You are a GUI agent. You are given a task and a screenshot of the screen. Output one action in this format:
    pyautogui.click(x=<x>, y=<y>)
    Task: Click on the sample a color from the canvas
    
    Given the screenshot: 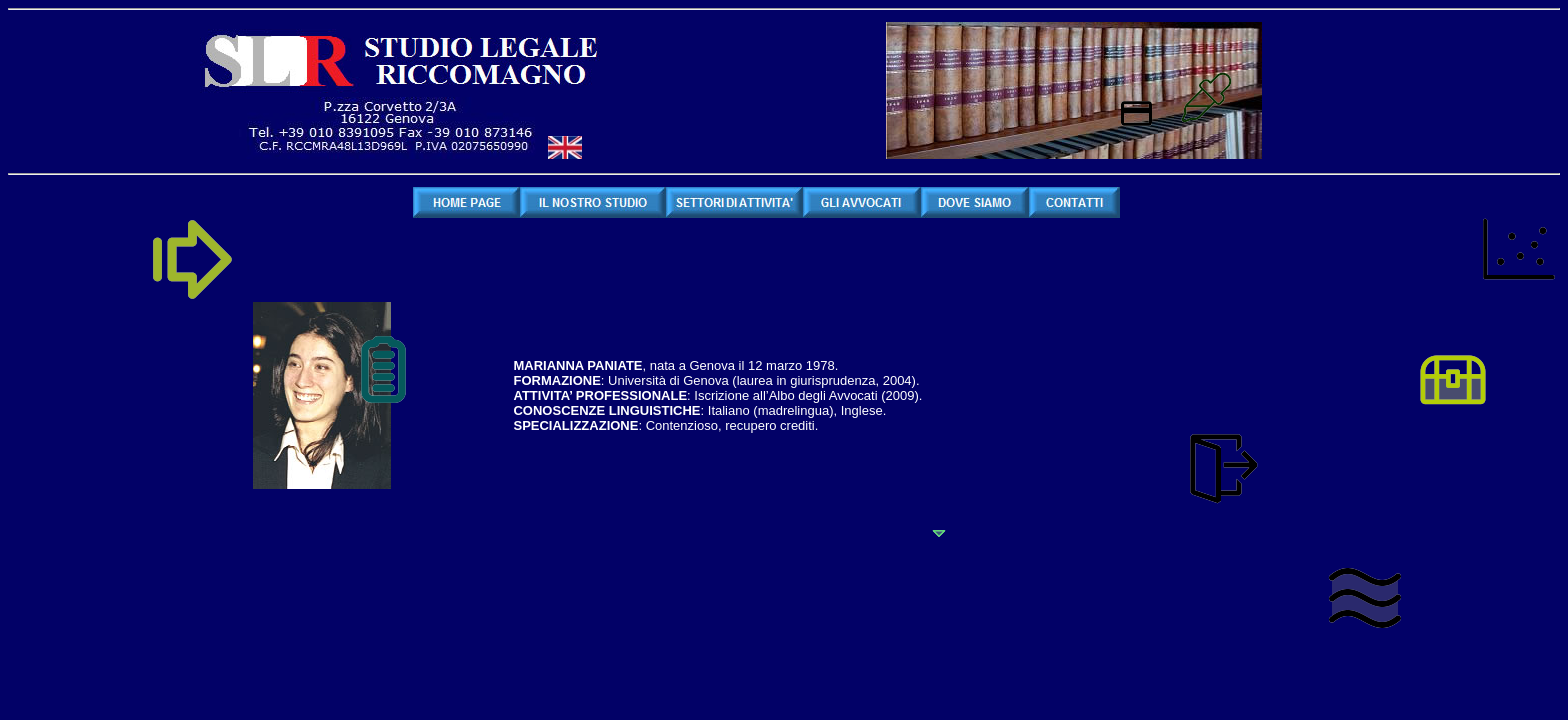 What is the action you would take?
    pyautogui.click(x=1206, y=97)
    